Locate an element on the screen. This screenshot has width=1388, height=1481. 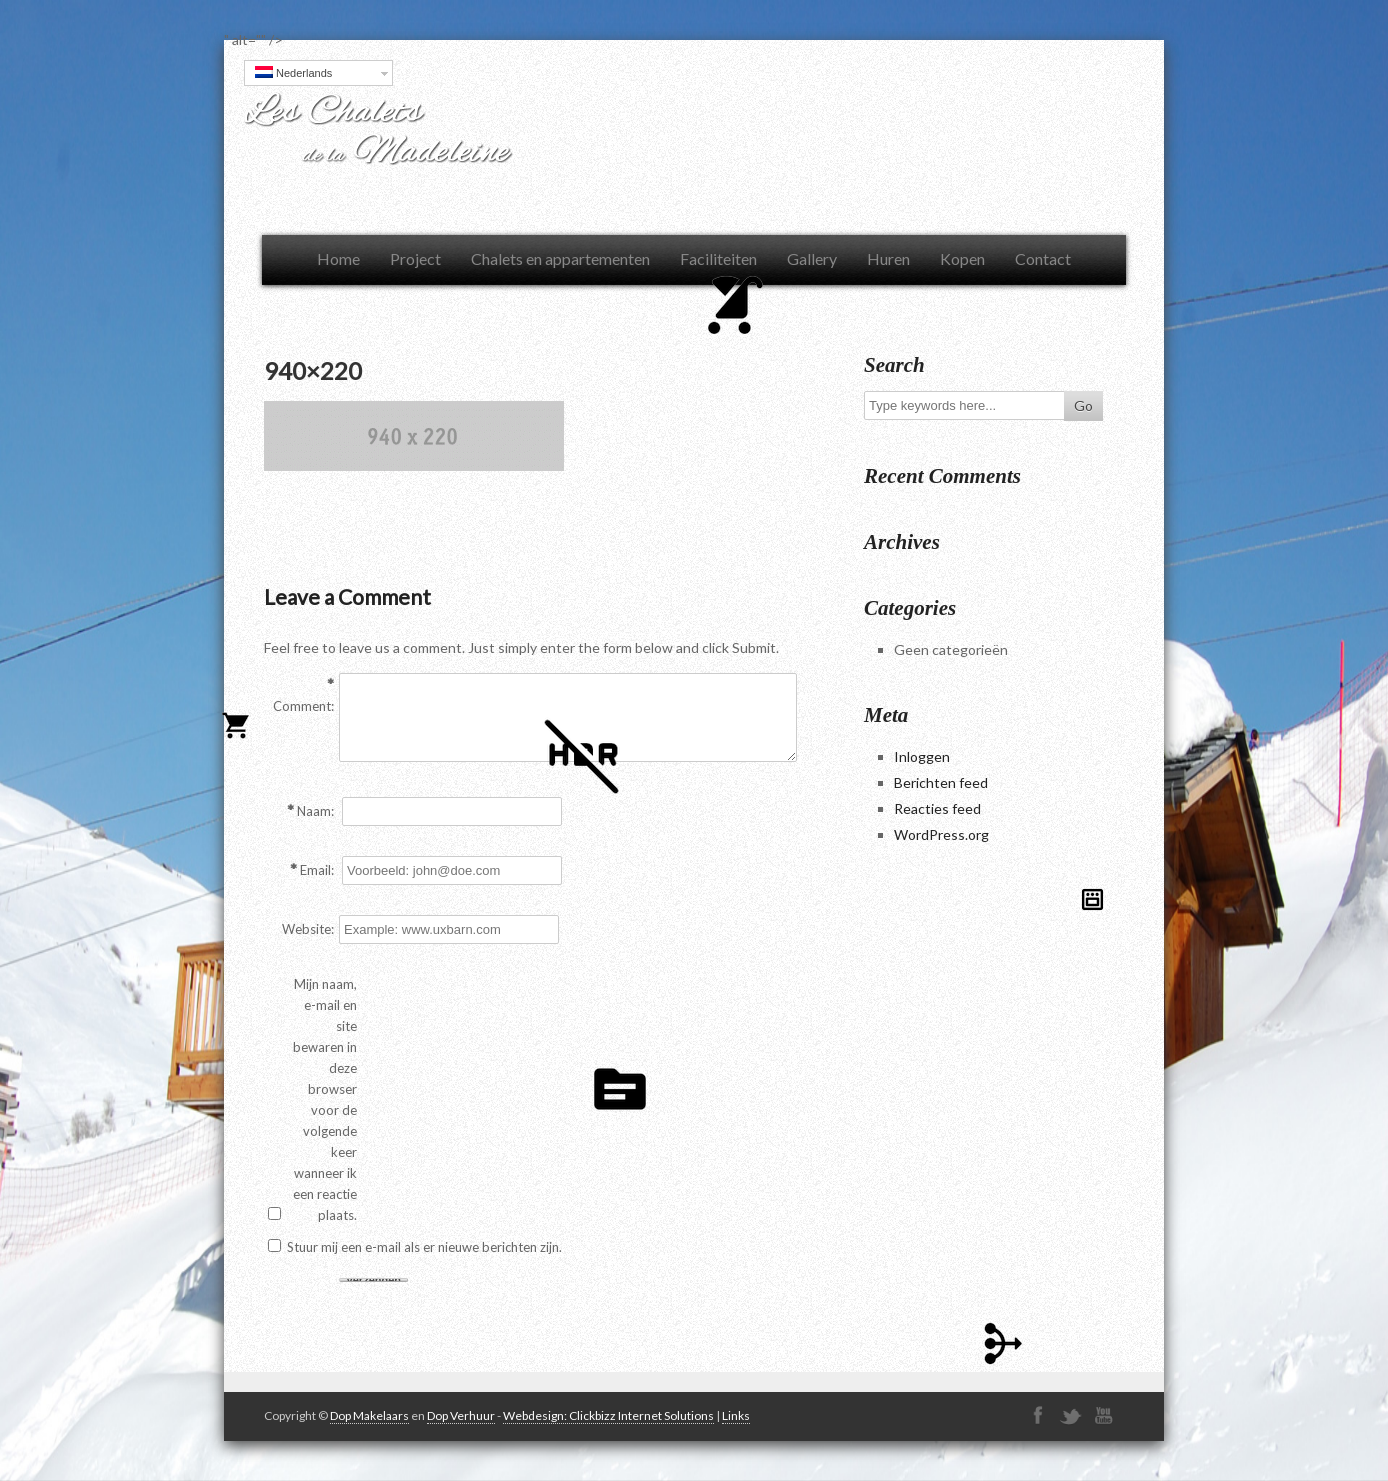
view your shopping cart is located at coordinates (236, 725).